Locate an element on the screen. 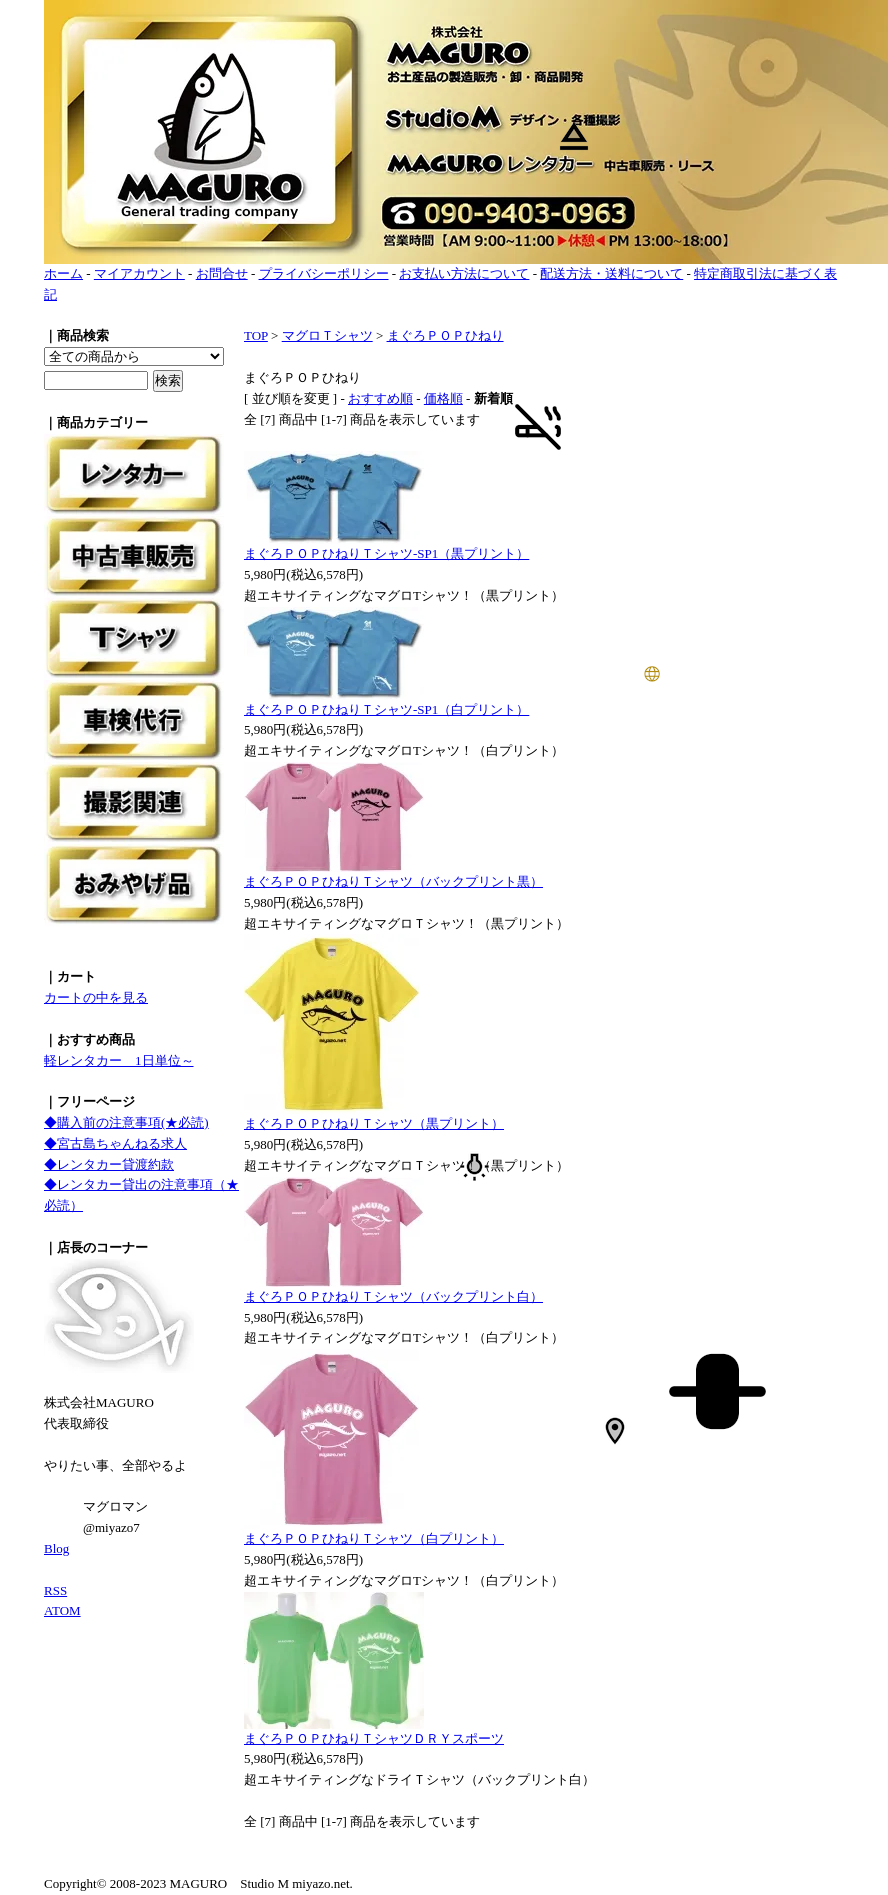 The image size is (888, 1895). adjust incandescent light settings is located at coordinates (474, 1166).